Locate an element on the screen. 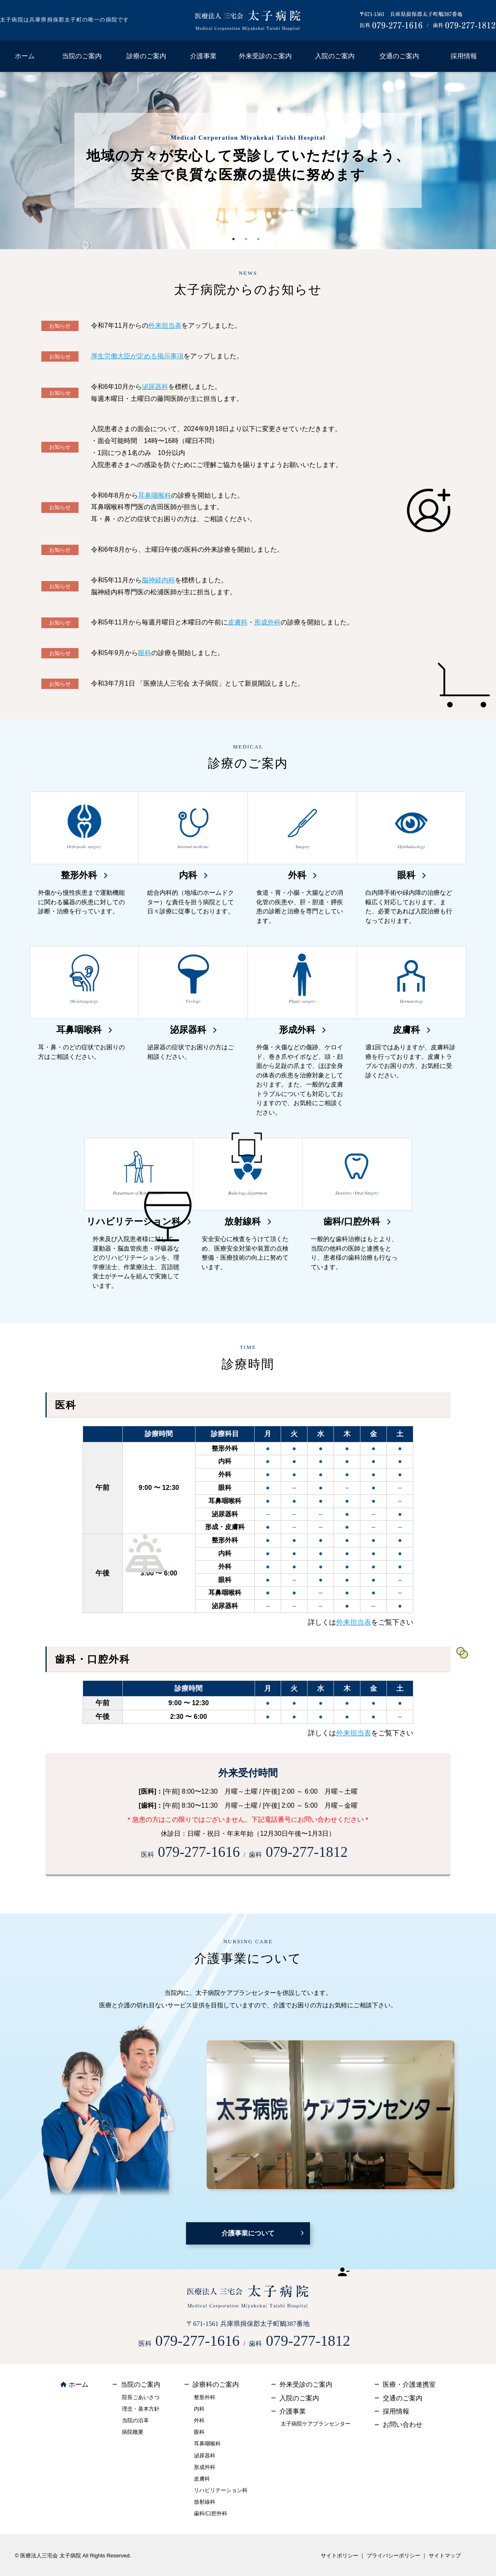  browse wine or cocktail menu is located at coordinates (168, 1215).